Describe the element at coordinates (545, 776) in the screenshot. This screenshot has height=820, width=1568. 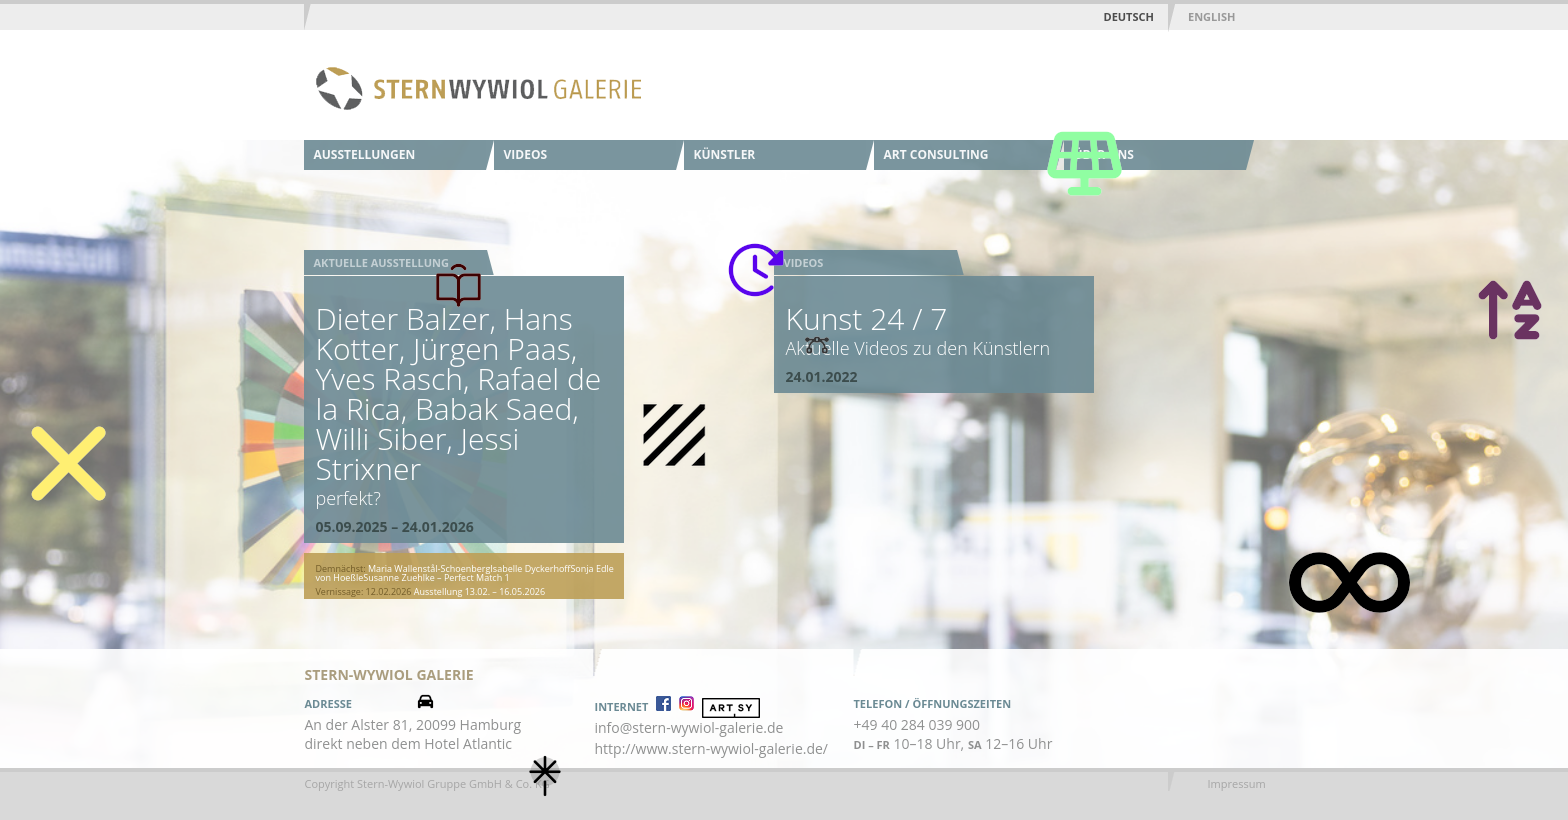
I see `visit linktree profile` at that location.